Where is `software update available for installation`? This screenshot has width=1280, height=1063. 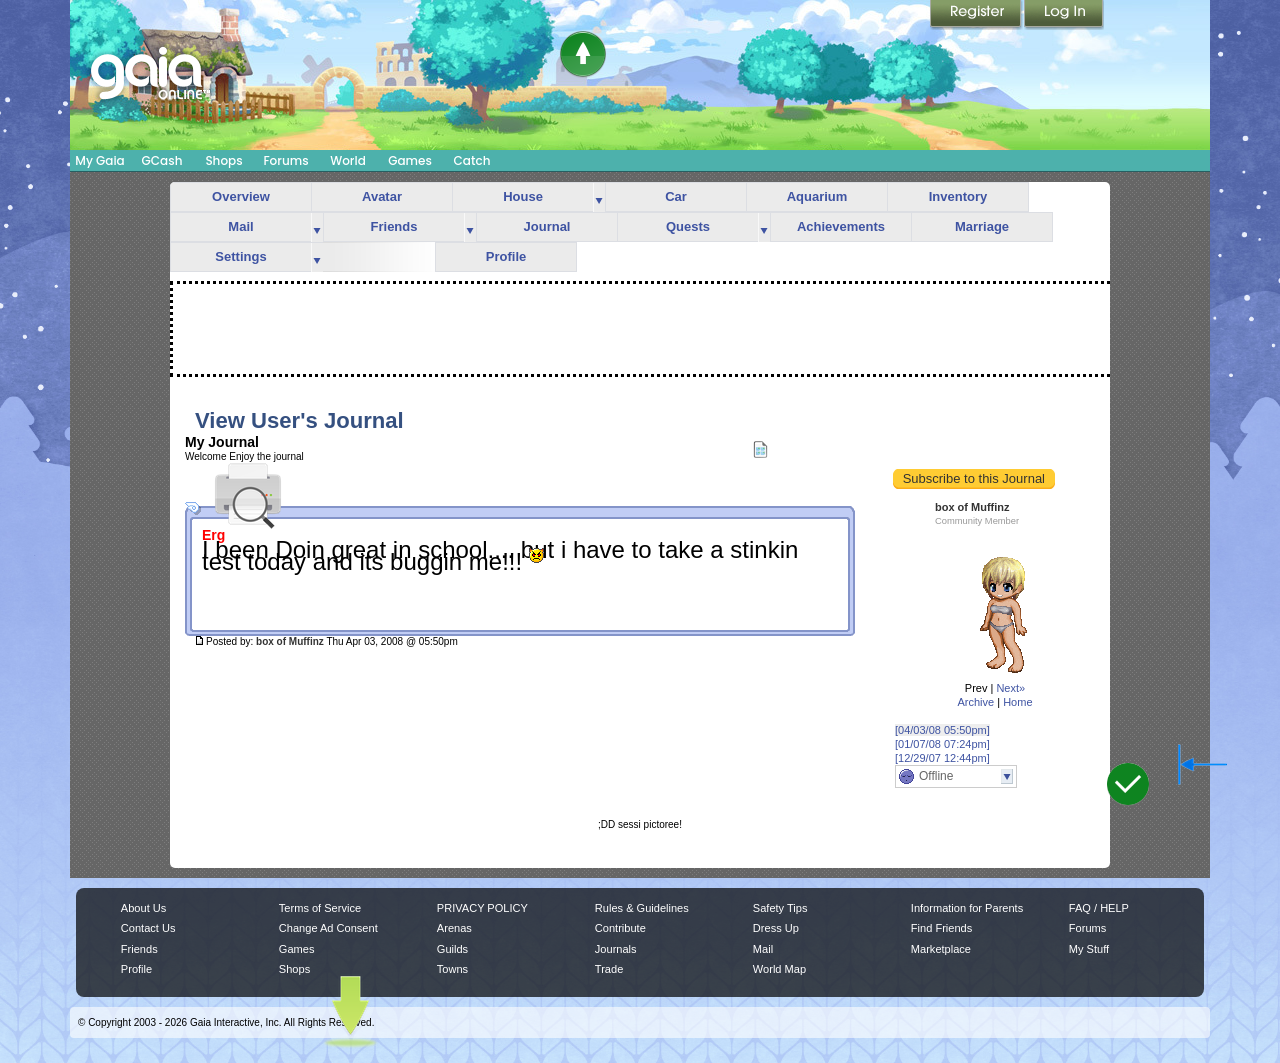
software update available for installation is located at coordinates (583, 54).